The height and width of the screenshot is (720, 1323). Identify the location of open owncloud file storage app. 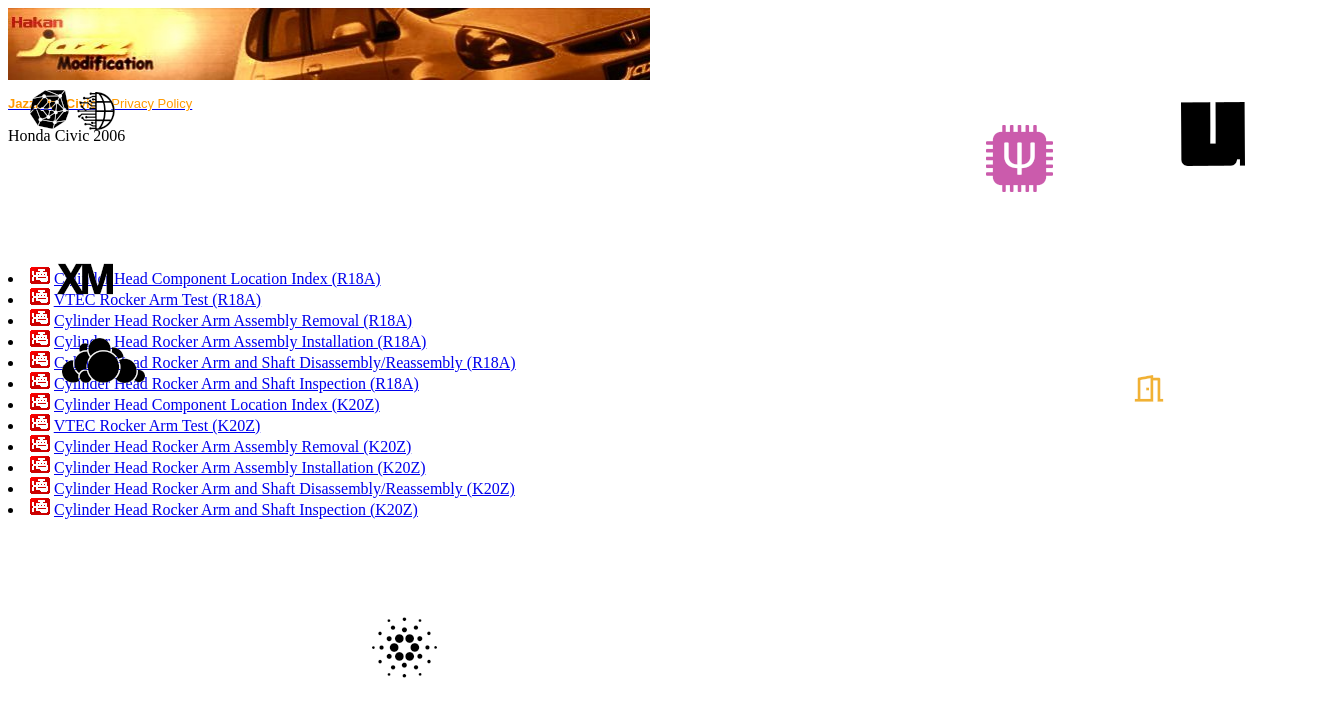
(103, 360).